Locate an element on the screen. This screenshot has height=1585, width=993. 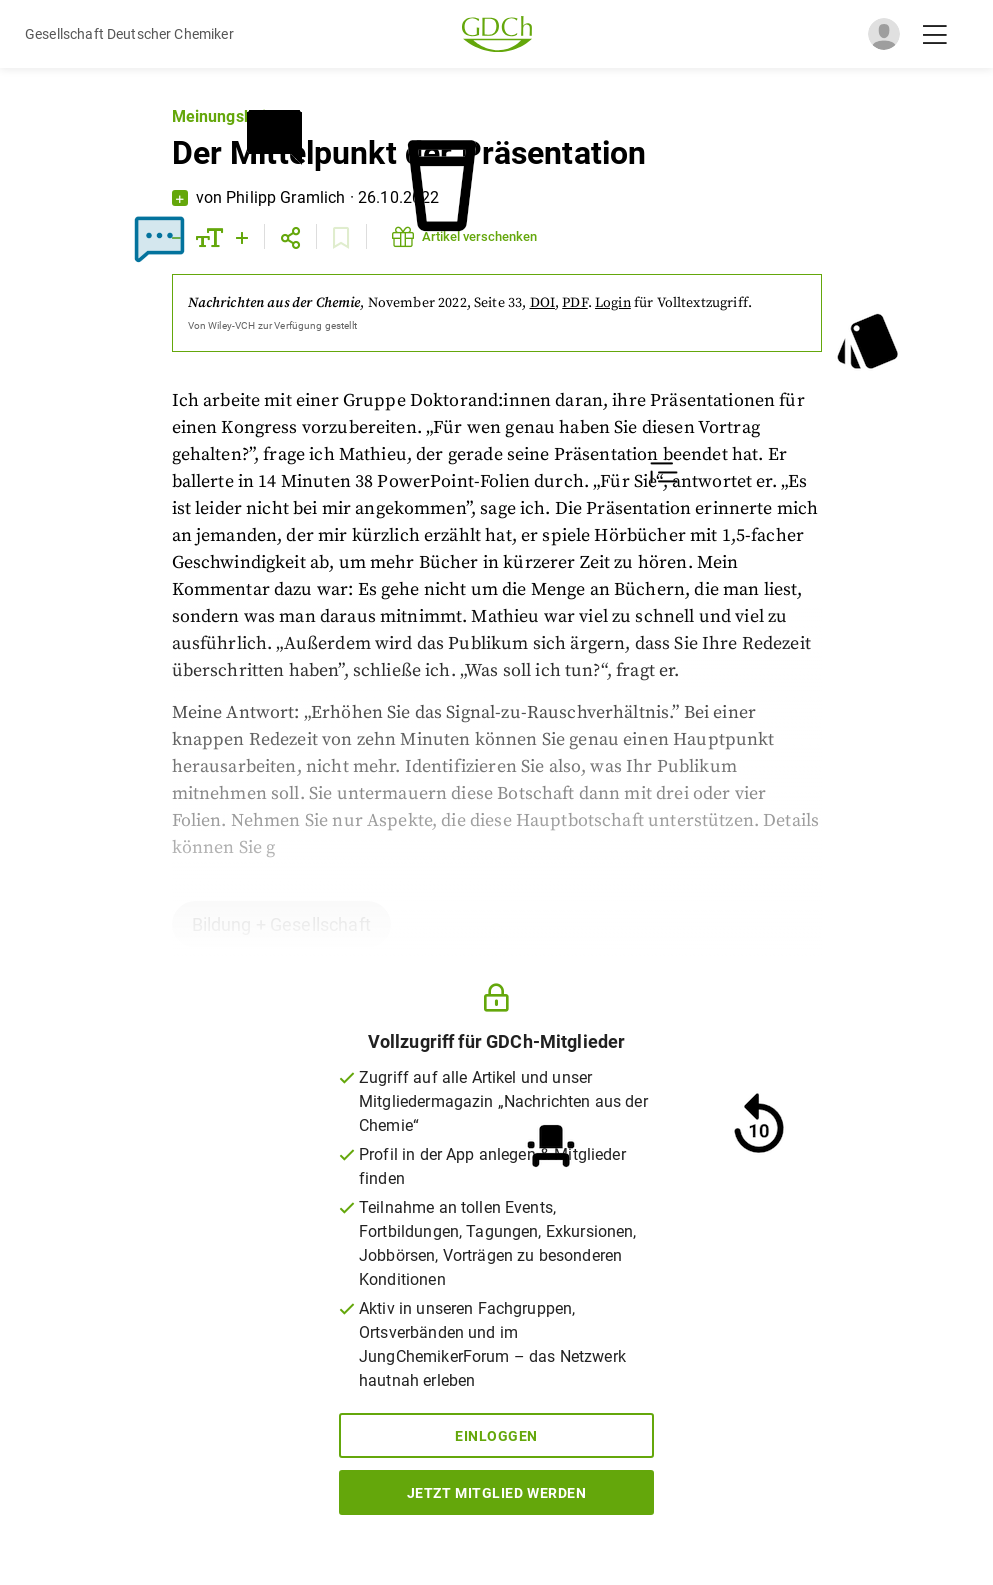
apply or change visual styles is located at coordinates (868, 340).